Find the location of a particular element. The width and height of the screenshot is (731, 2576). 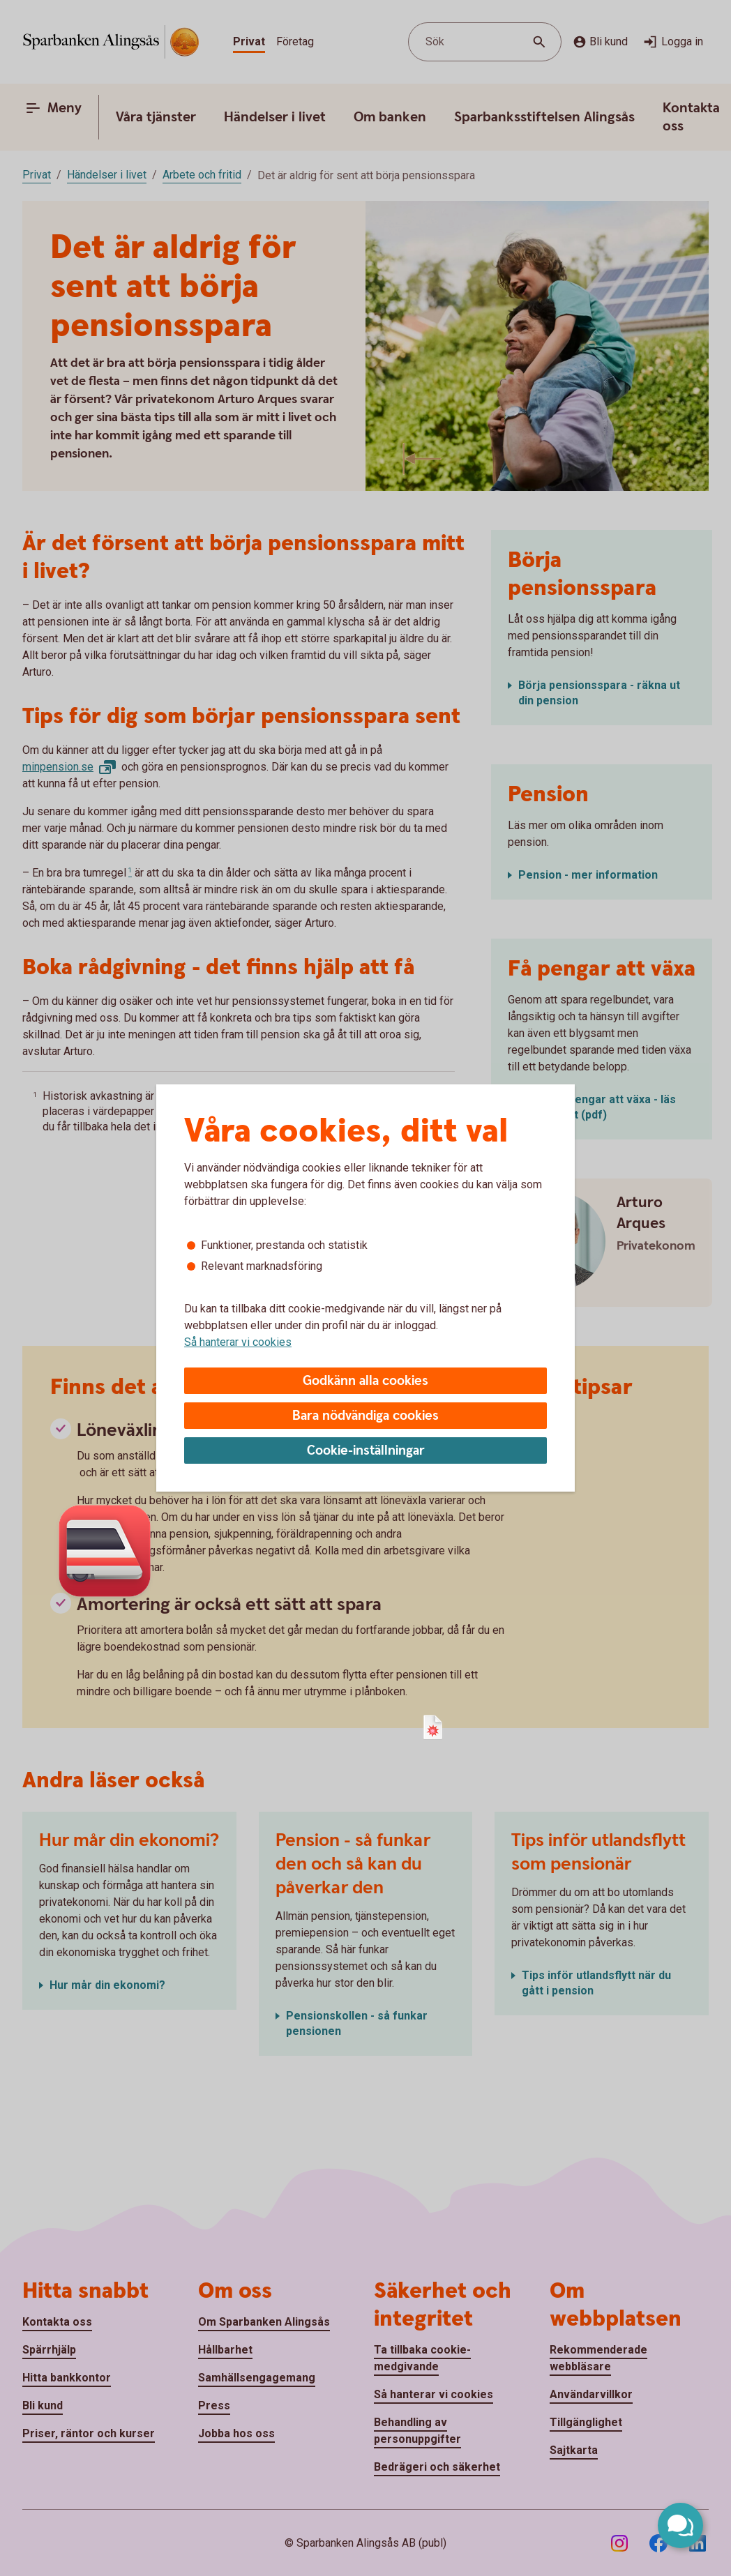

a Mathematica notebook or computation file is located at coordinates (432, 1727).